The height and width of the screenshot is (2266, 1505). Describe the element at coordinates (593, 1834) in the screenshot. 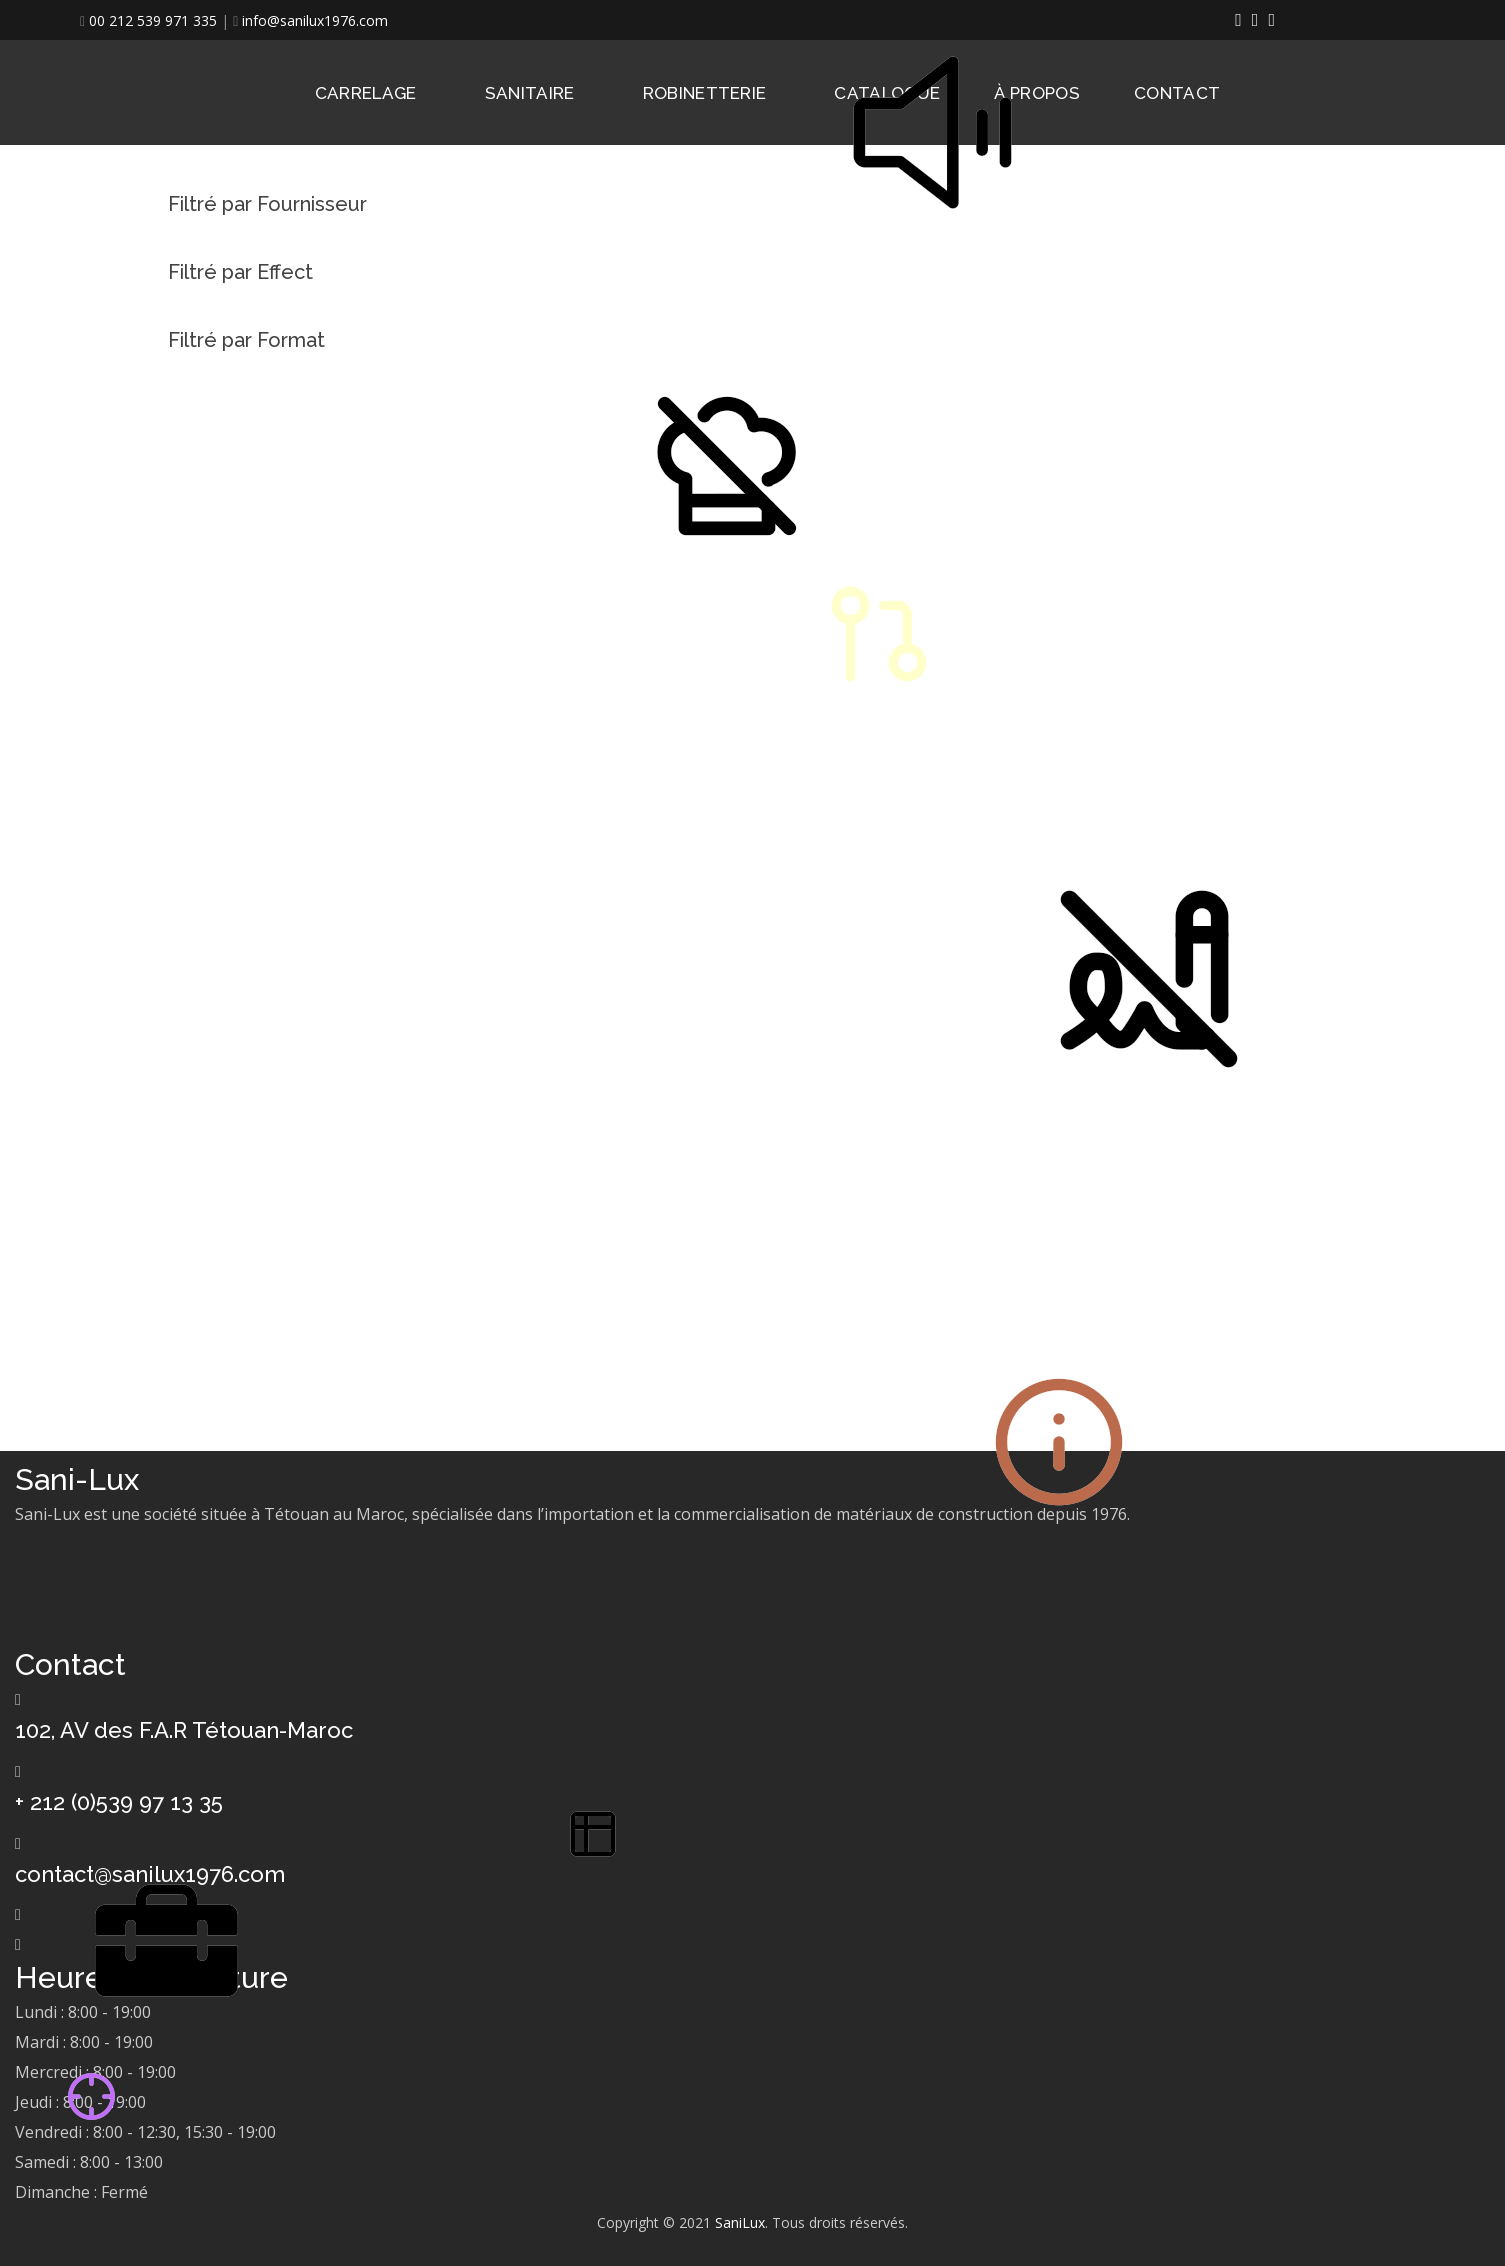

I see `view data in table format` at that location.